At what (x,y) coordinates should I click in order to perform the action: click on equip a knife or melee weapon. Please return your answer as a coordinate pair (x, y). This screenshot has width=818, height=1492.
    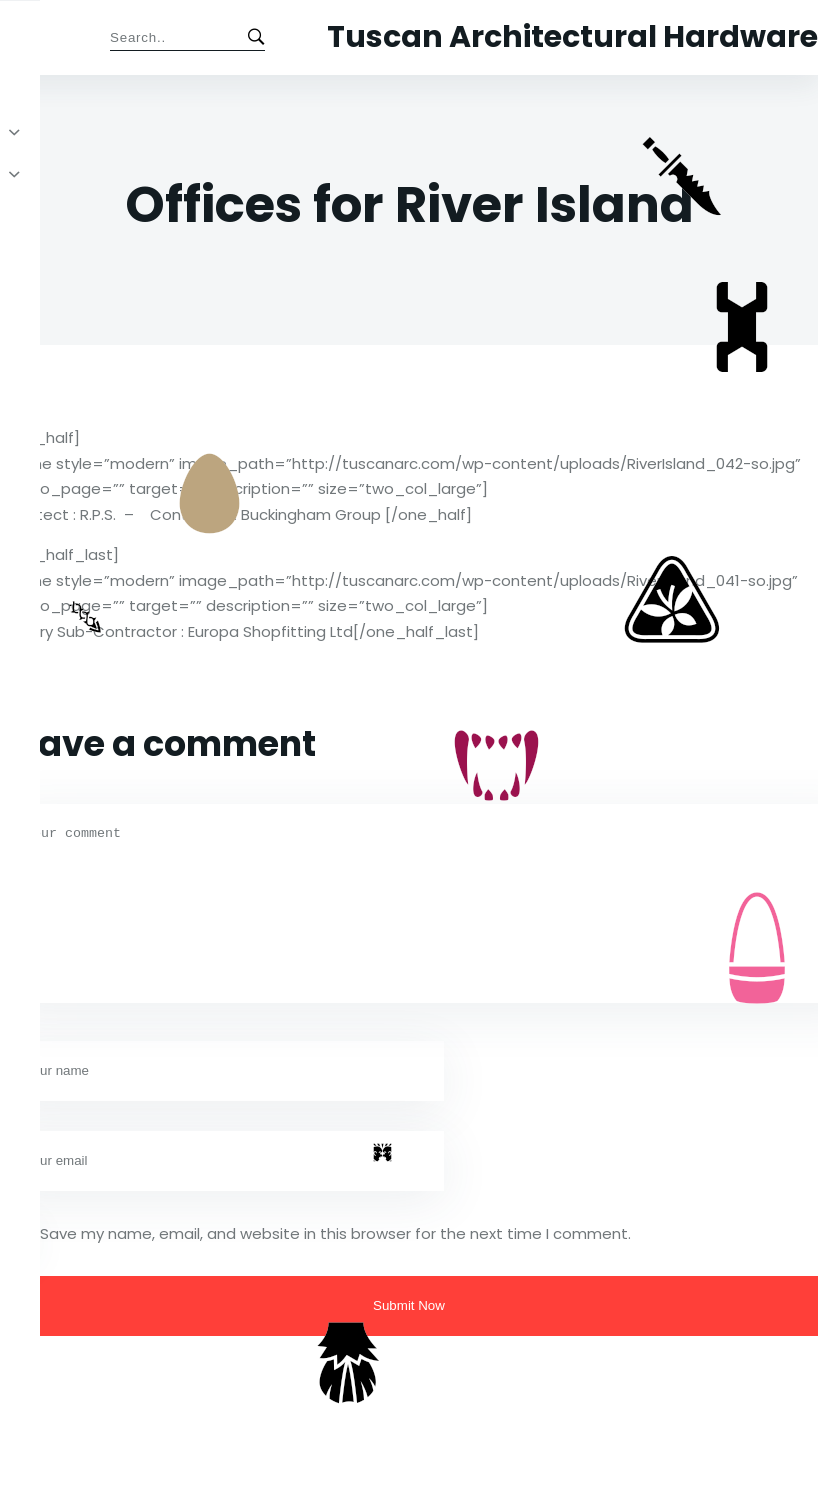
    Looking at the image, I should click on (682, 176).